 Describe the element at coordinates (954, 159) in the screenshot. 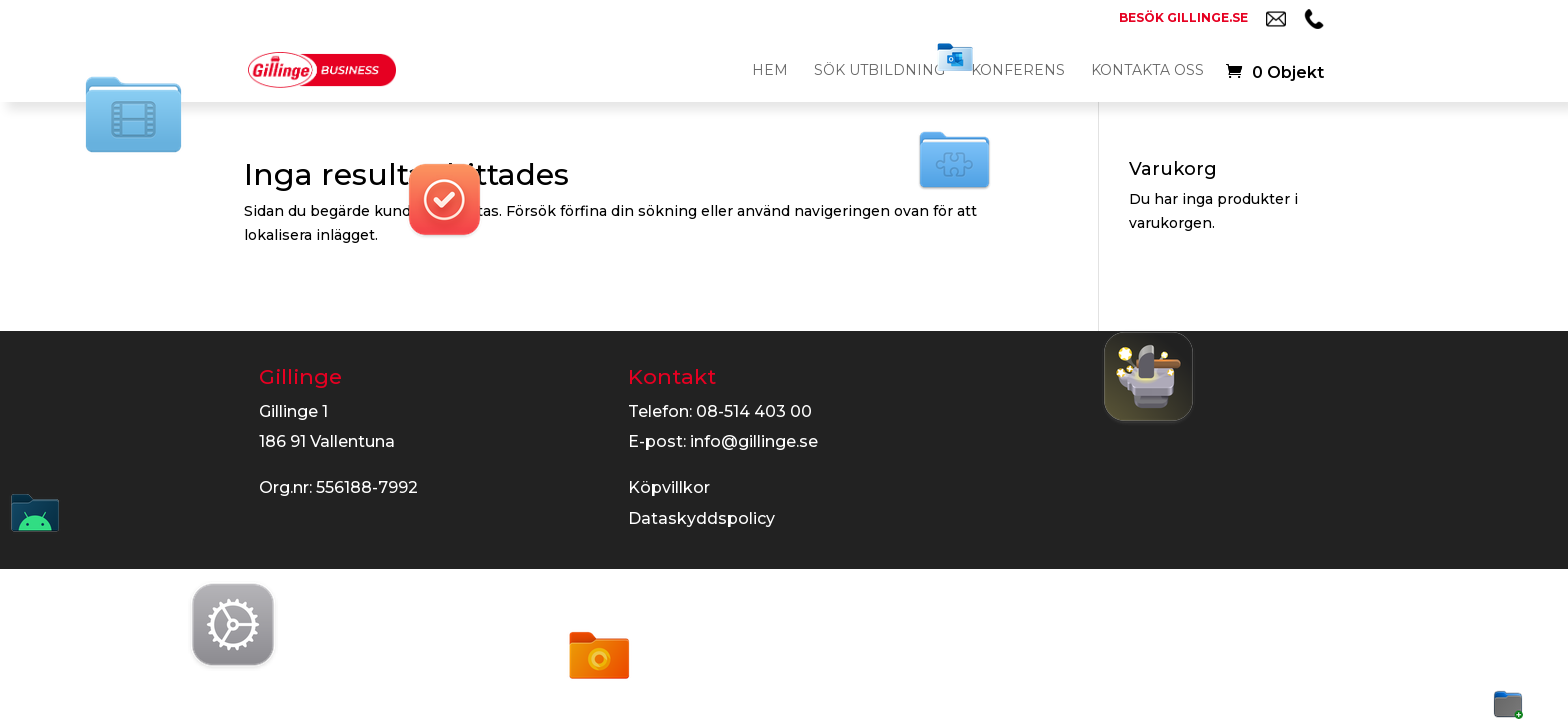

I see `folder containing rapidweaver source files or plugins` at that location.